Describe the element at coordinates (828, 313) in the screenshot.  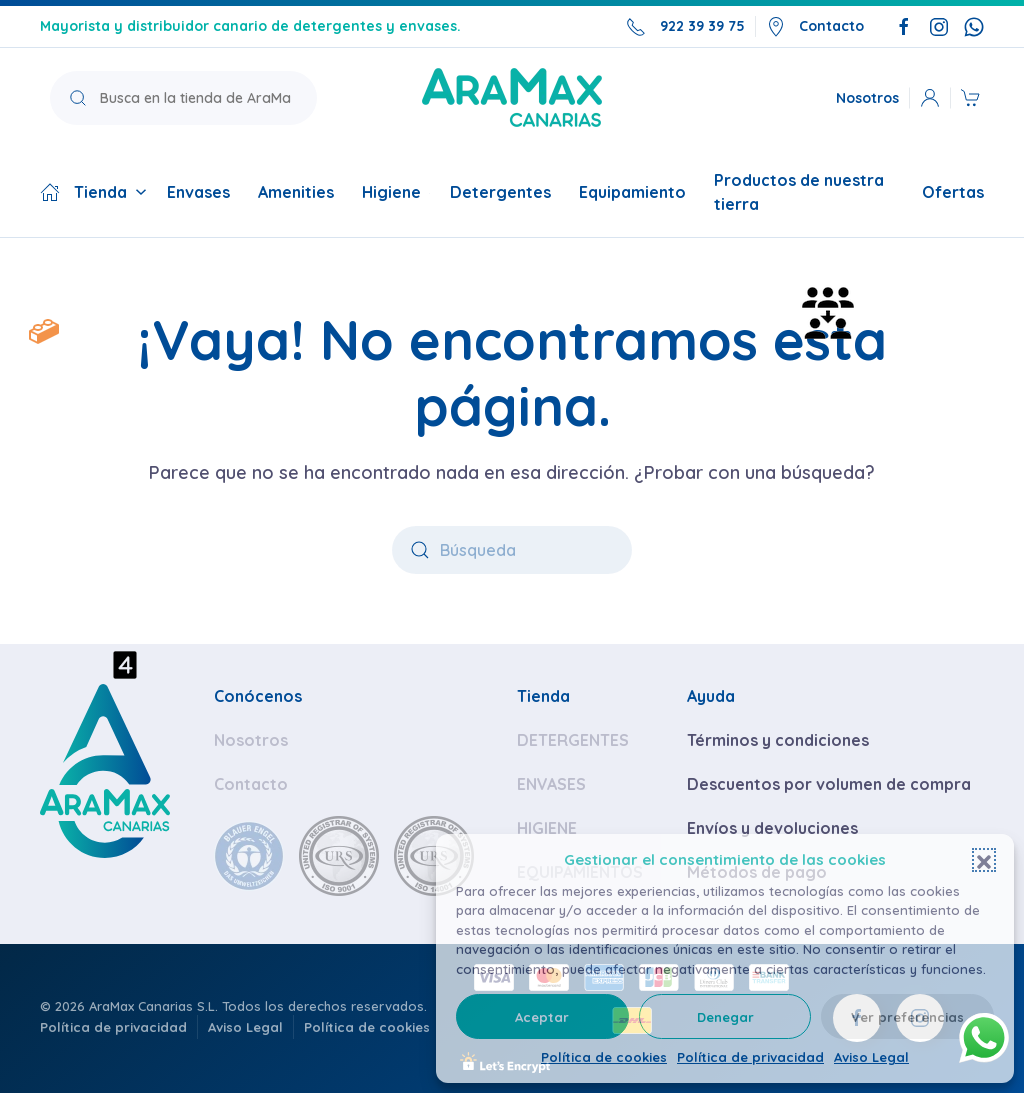
I see `reduce capacity or limit group size` at that location.